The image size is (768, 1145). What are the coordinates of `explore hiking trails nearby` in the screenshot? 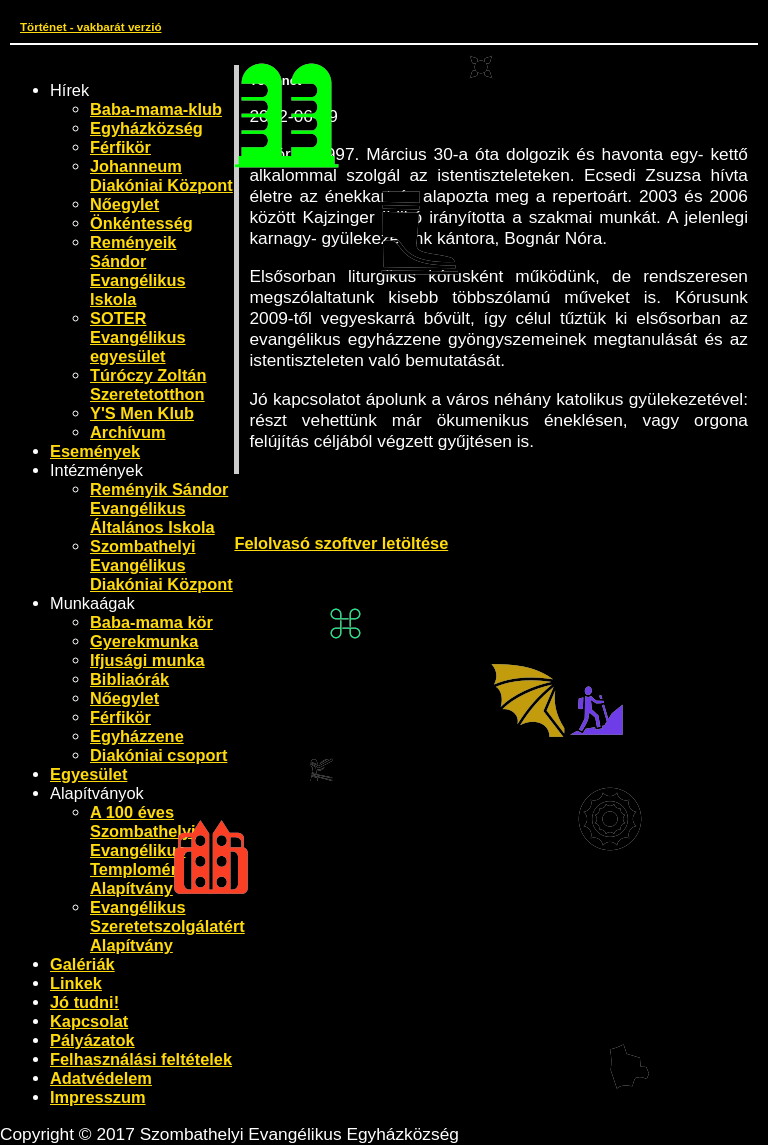 It's located at (596, 708).